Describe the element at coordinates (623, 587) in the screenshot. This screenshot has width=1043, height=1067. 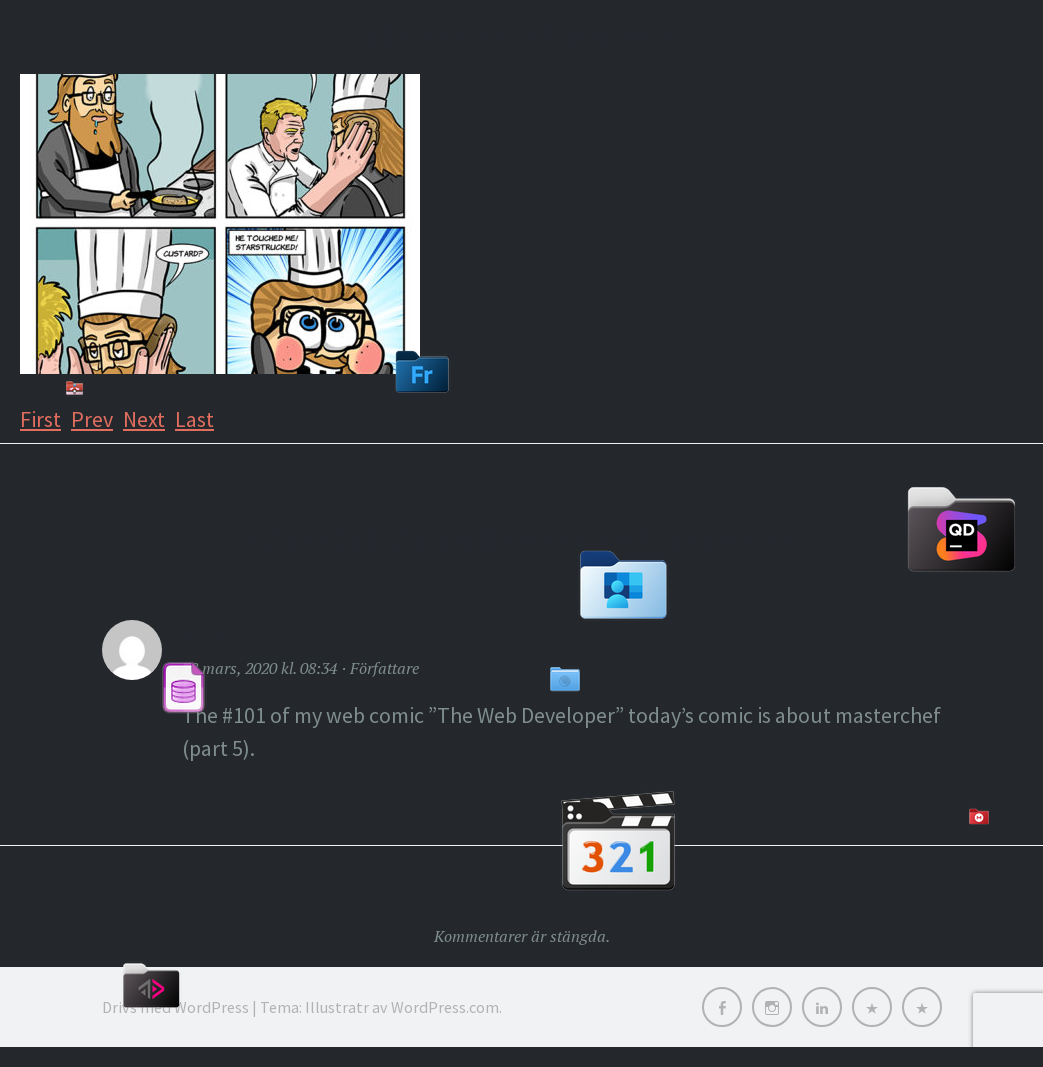
I see `folder containing microsoft intune company portal resources` at that location.